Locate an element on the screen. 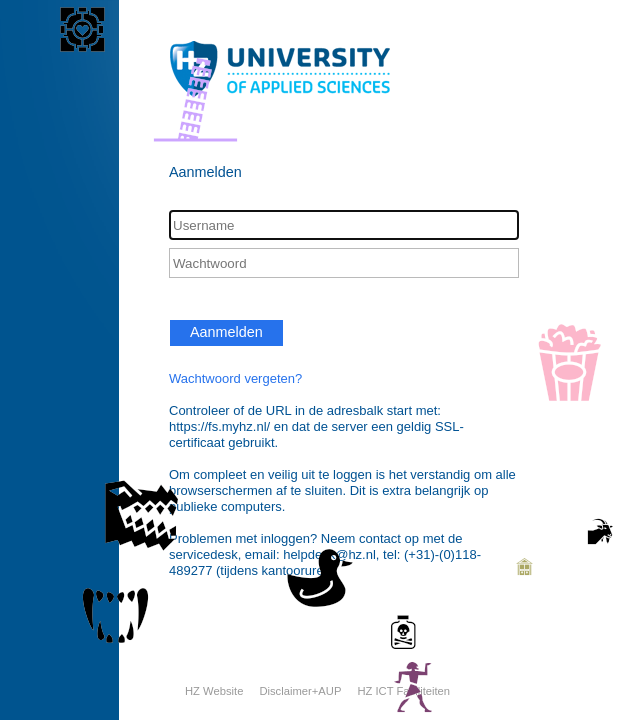 Image resolution: width=619 pixels, height=720 pixels. indicates a danger or hazard zone in a game is located at coordinates (141, 516).